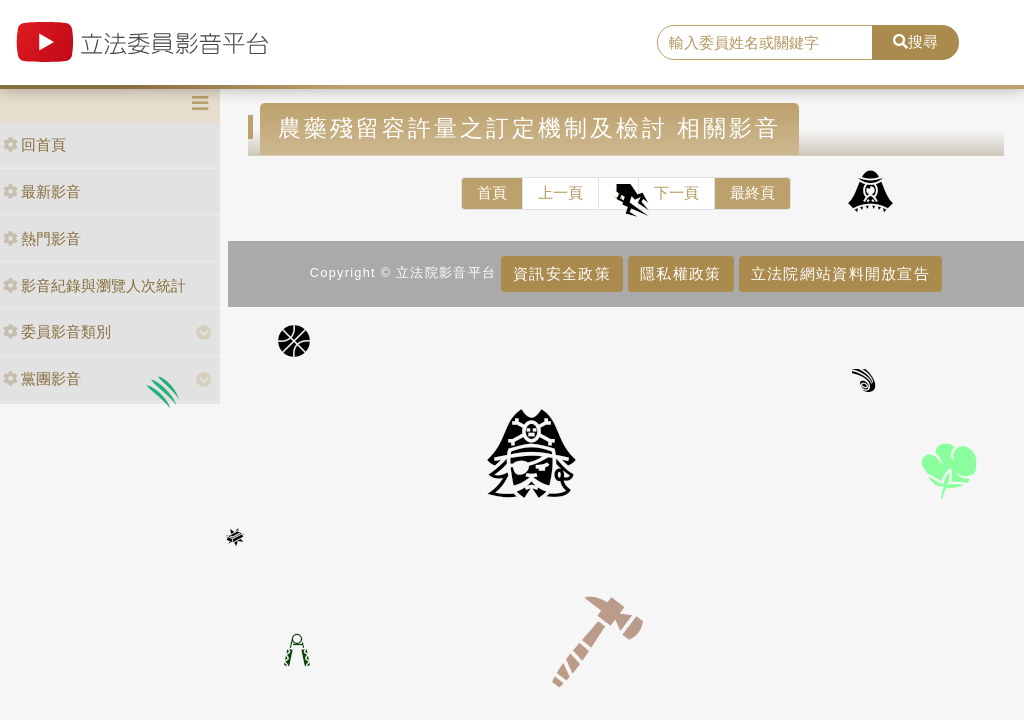 The width and height of the screenshot is (1024, 720). I want to click on indicates cotton or natural fiber material, so click(949, 471).